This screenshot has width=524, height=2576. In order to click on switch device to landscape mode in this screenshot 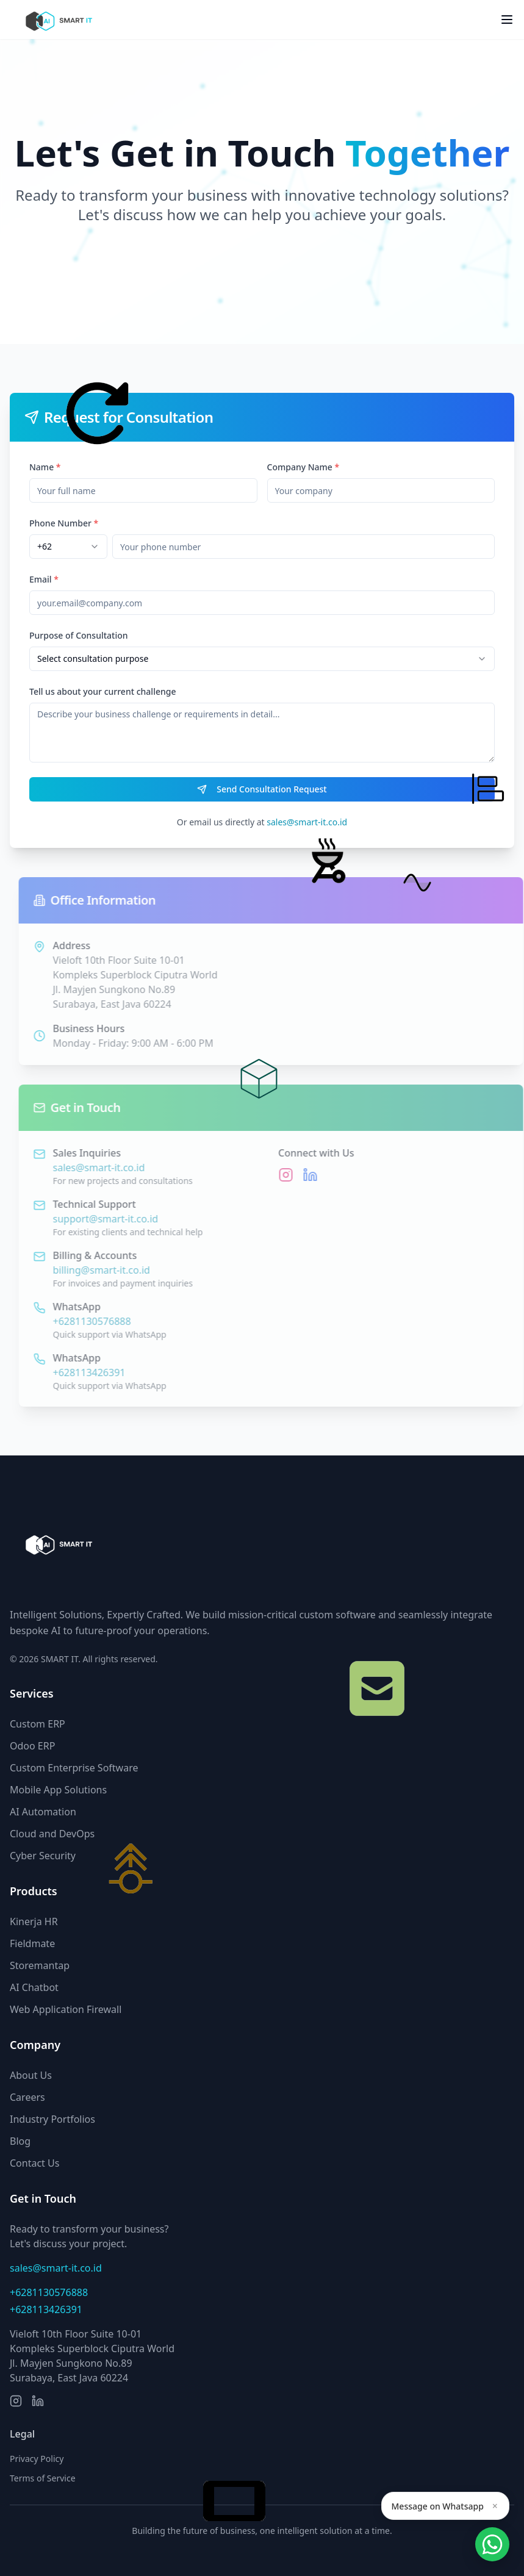, I will do `click(234, 2501)`.